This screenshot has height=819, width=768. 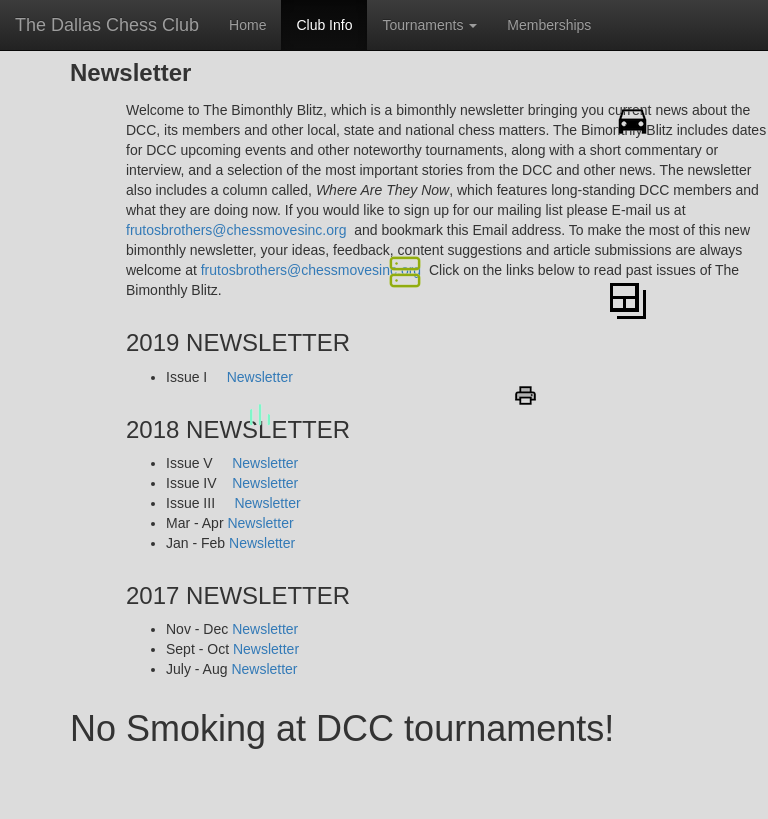 What do you see at coordinates (632, 121) in the screenshot?
I see `view estimated time of arrival for your drive` at bounding box center [632, 121].